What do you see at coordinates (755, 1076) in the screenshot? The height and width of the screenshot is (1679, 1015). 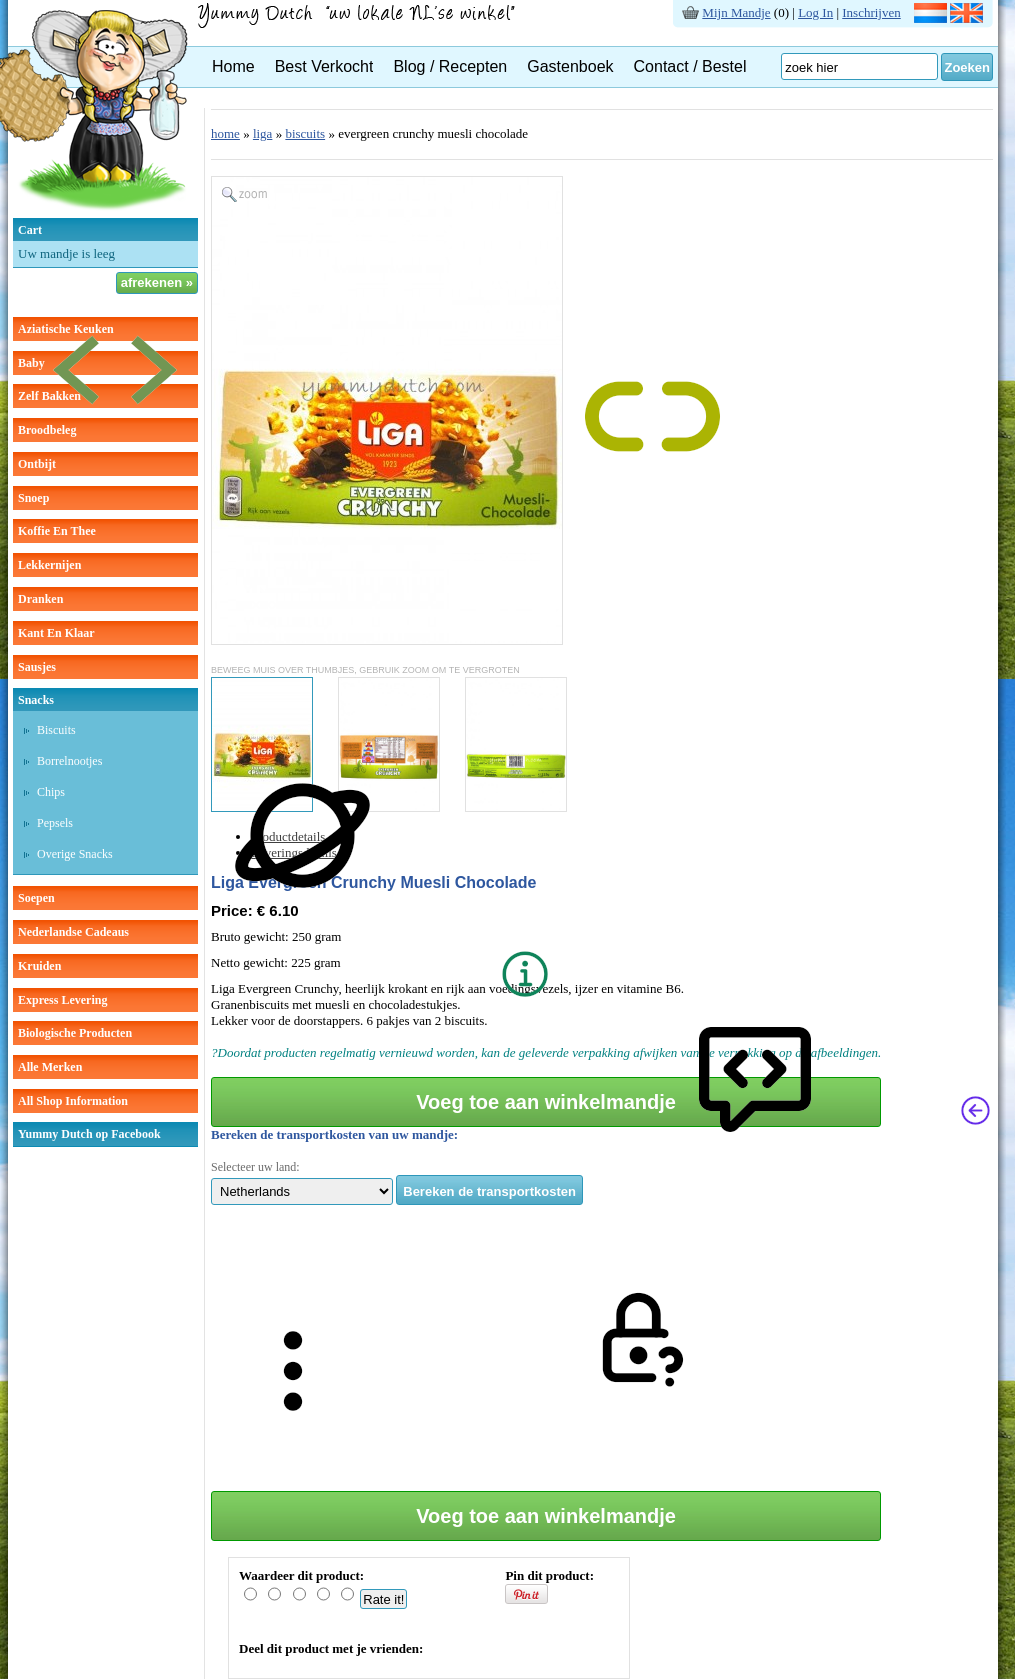 I see `open code review comments` at bounding box center [755, 1076].